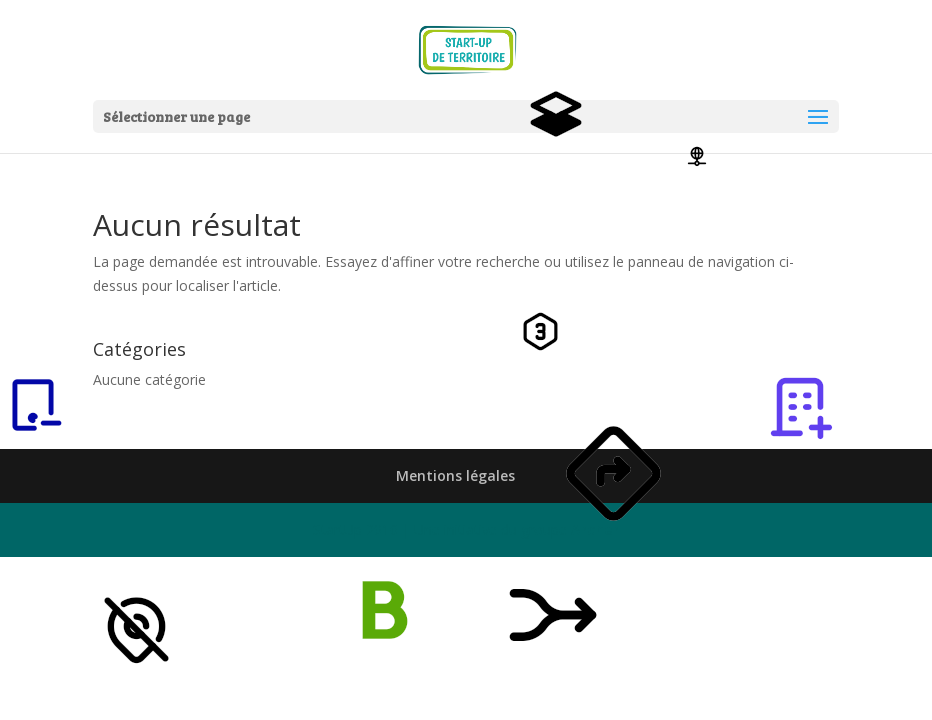 Image resolution: width=932 pixels, height=720 pixels. What do you see at coordinates (553, 615) in the screenshot?
I see `merge or combine selected items` at bounding box center [553, 615].